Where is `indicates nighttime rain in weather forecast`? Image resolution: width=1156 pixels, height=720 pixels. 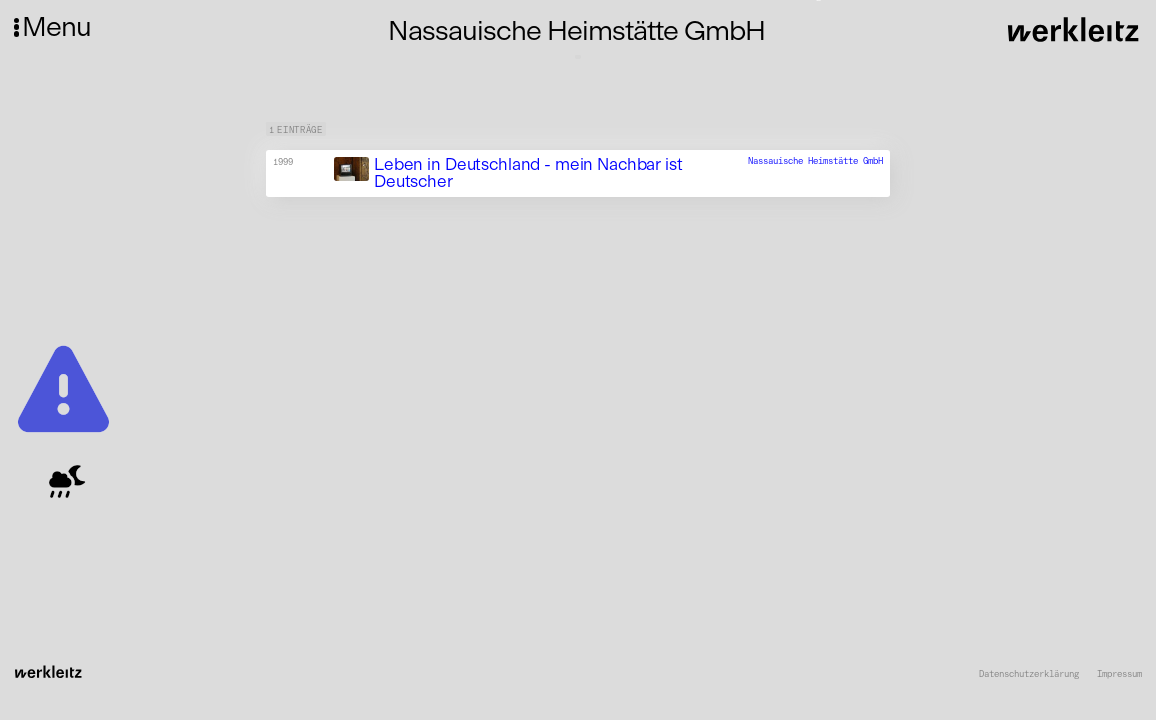 indicates nighttime rain in weather forecast is located at coordinates (67, 481).